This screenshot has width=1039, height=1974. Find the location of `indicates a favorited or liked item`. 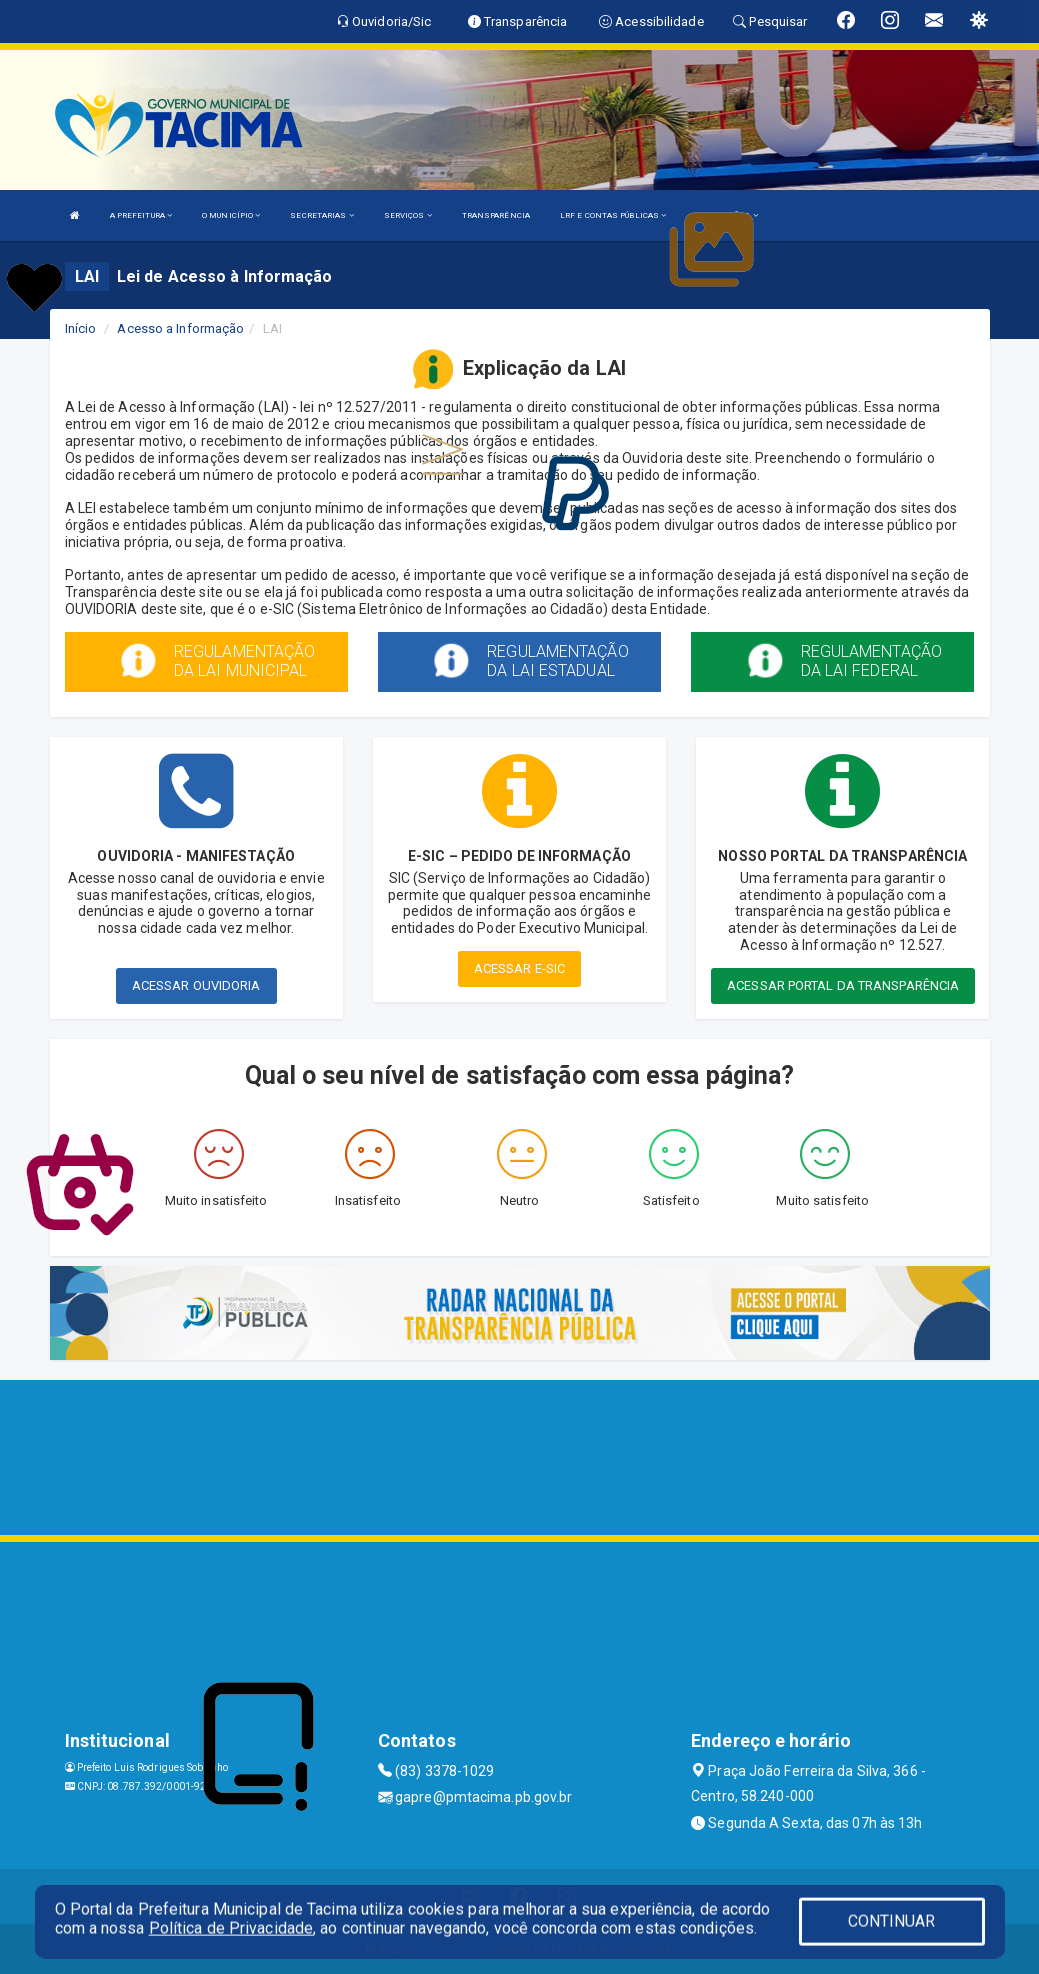

indicates a favorited or liked item is located at coordinates (34, 287).